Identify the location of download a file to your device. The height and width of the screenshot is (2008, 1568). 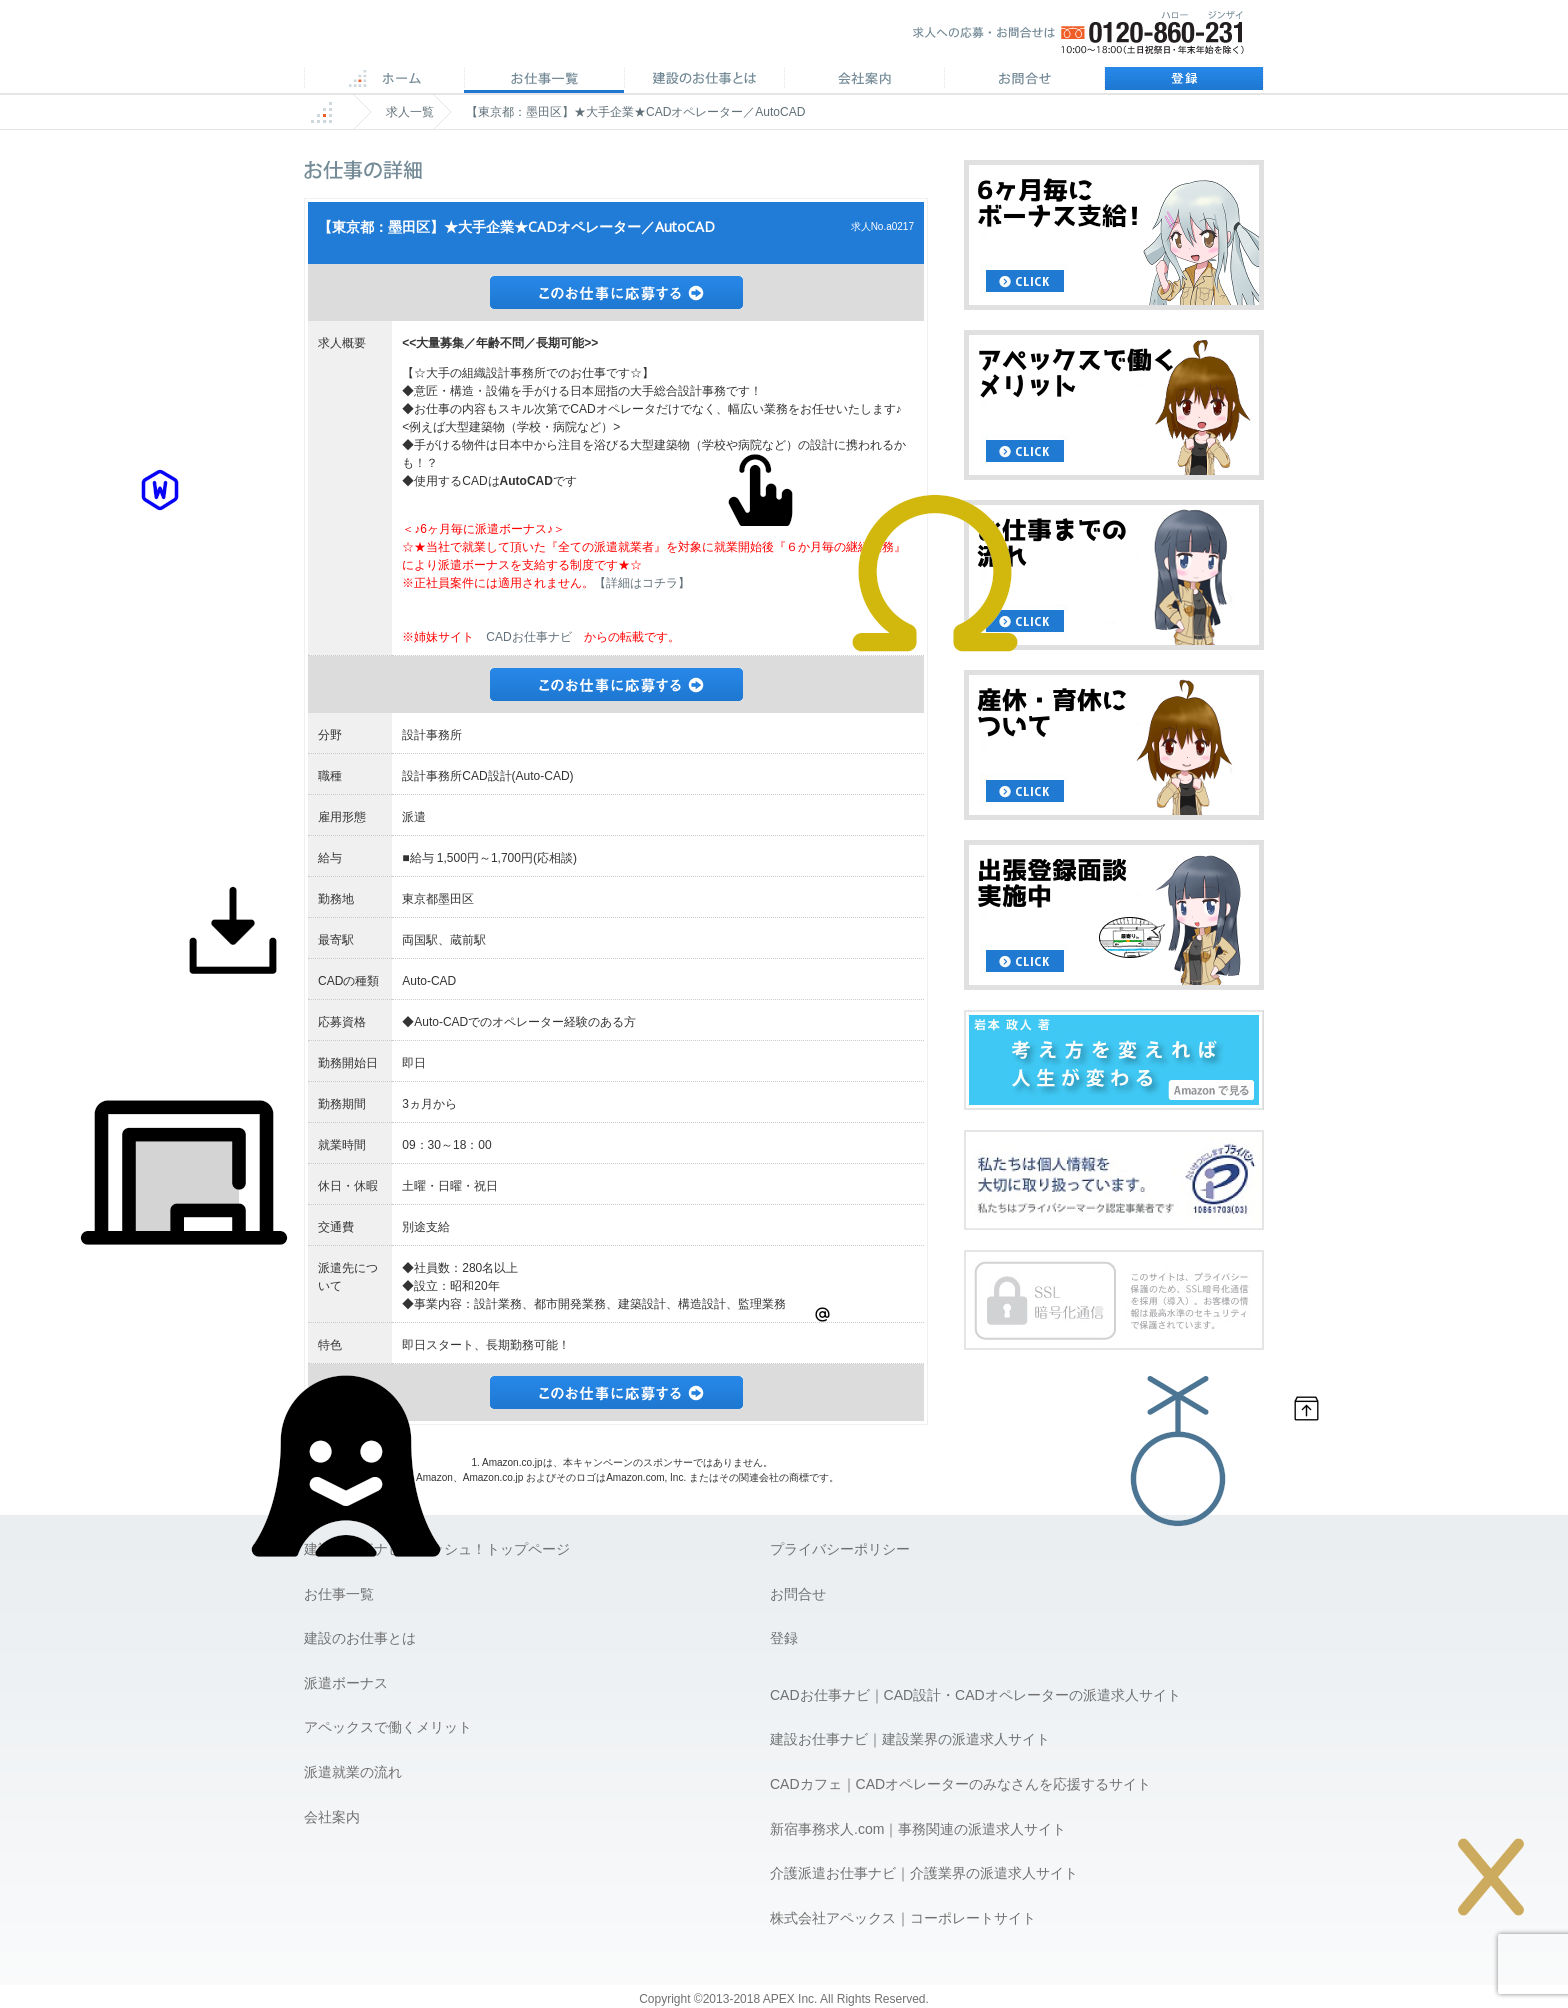
(233, 934).